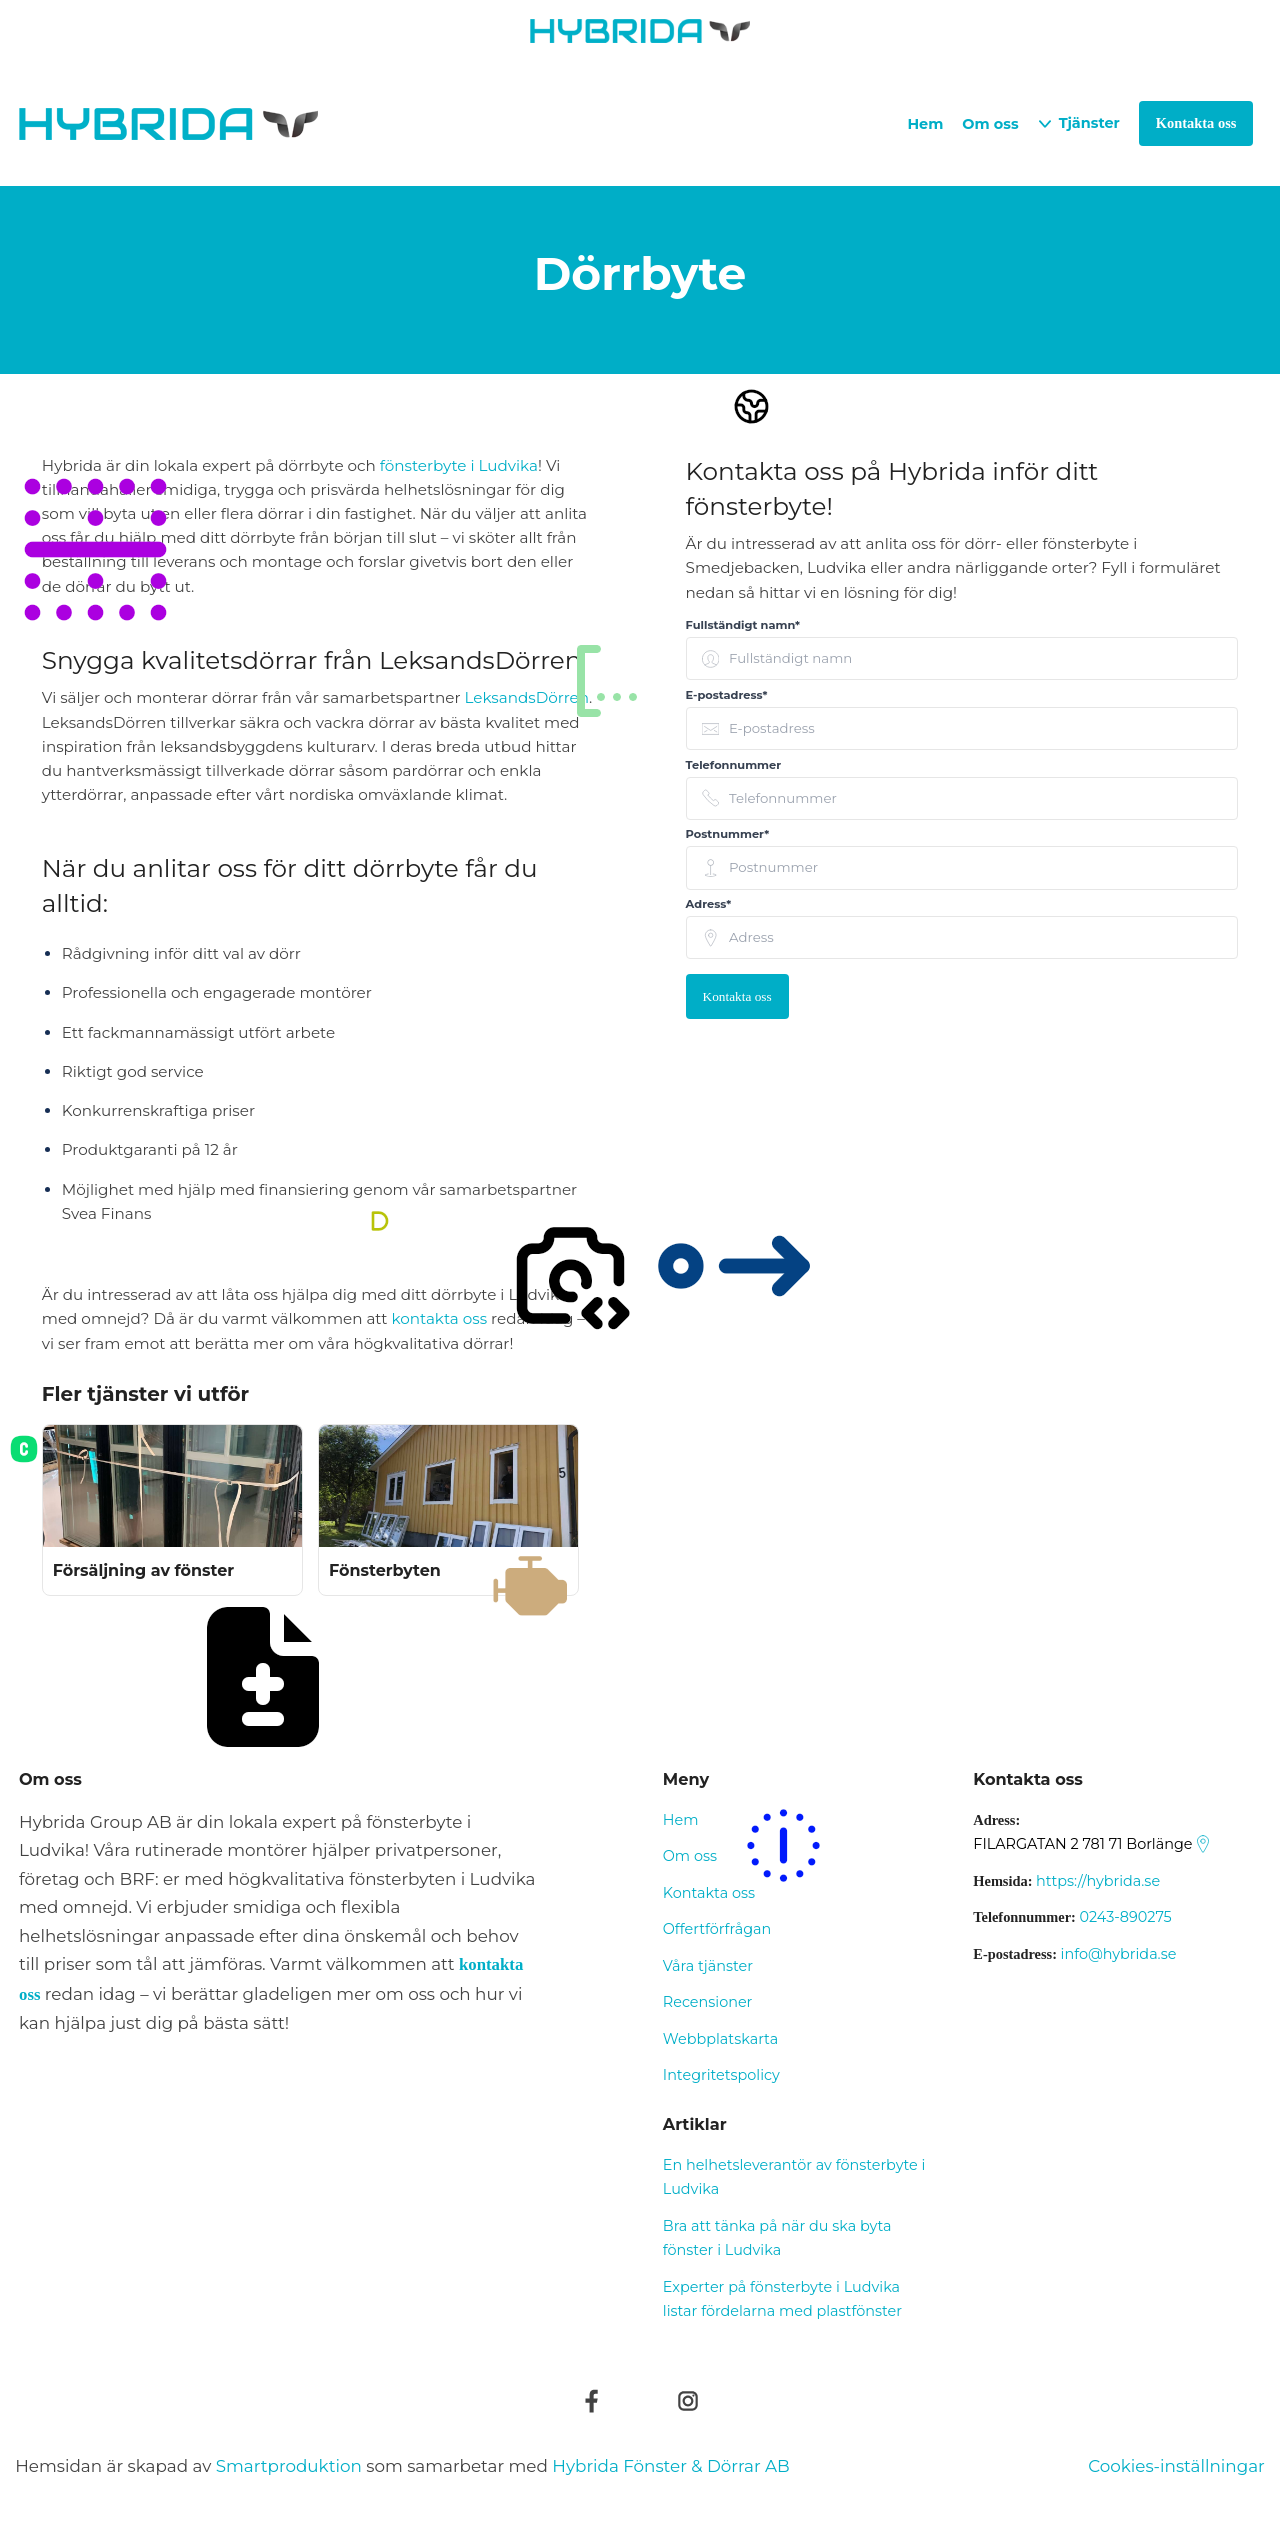 The height and width of the screenshot is (2536, 1280). I want to click on represents the letter D in text or keyboard input, so click(380, 1221).